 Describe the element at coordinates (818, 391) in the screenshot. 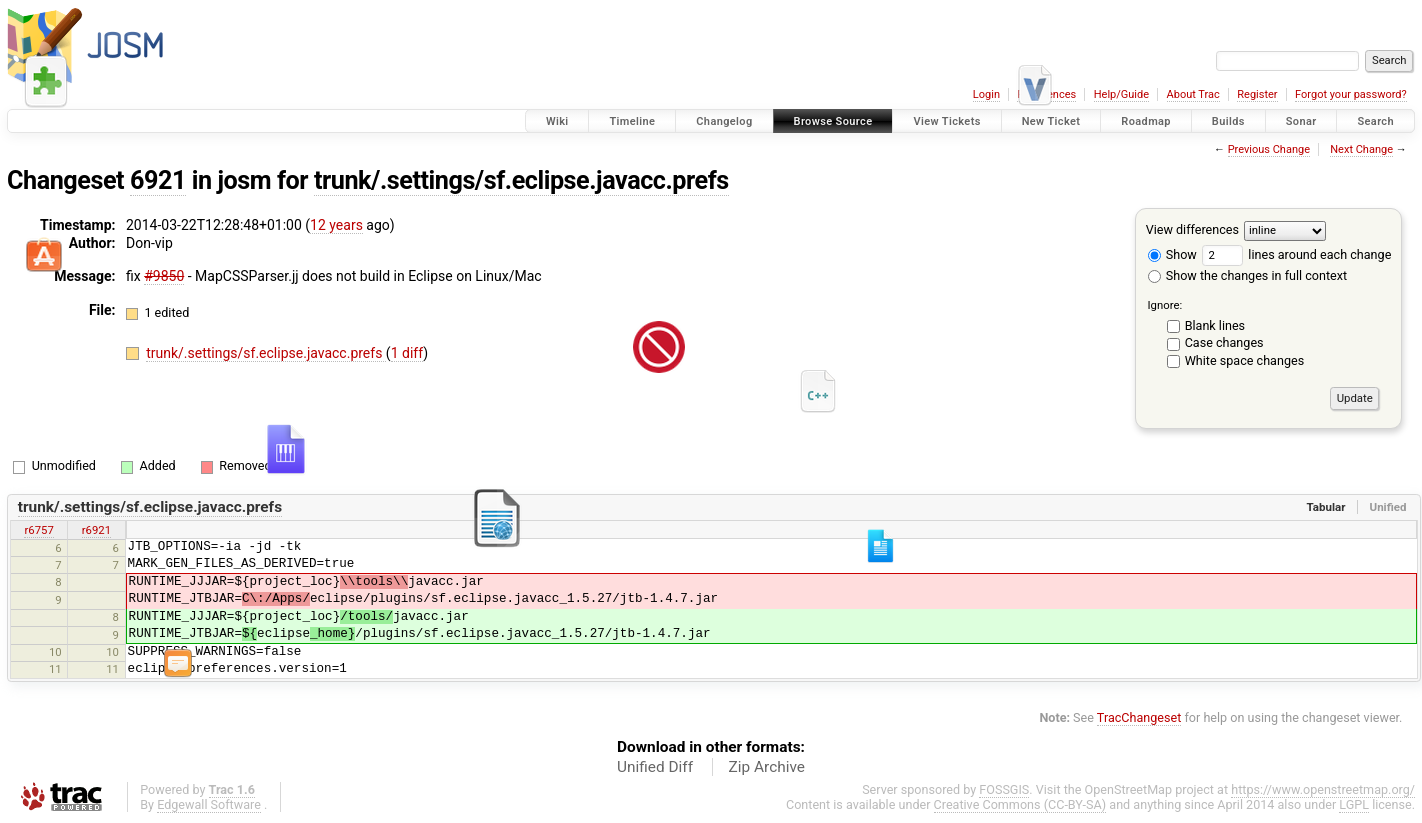

I see `a C++ source code file` at that location.